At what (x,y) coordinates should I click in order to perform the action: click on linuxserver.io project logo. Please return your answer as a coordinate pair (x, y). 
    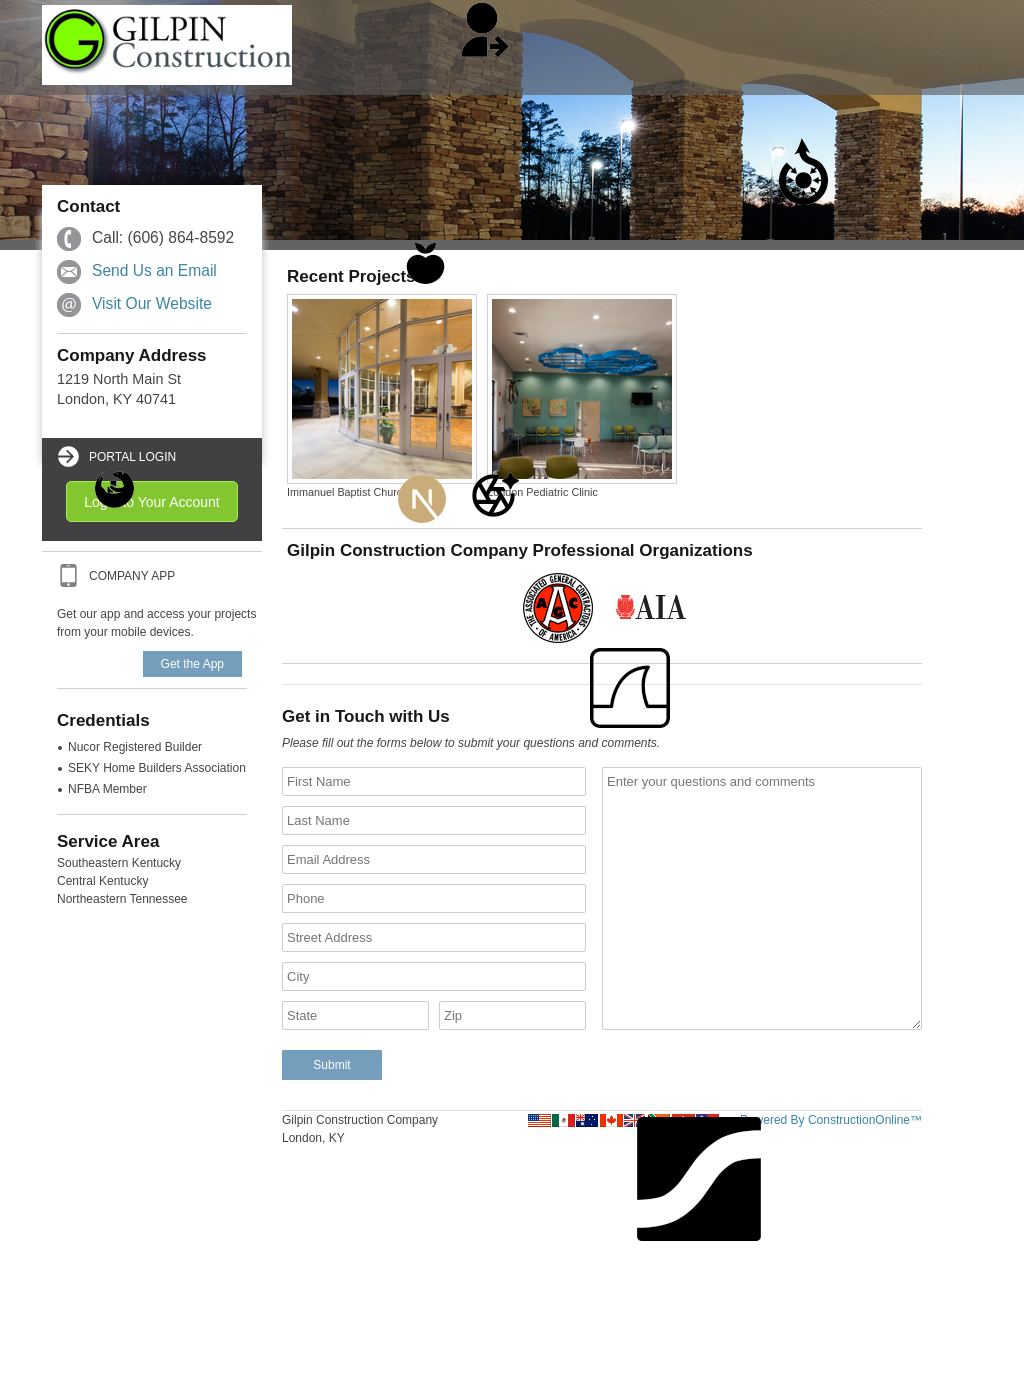
    Looking at the image, I should click on (114, 489).